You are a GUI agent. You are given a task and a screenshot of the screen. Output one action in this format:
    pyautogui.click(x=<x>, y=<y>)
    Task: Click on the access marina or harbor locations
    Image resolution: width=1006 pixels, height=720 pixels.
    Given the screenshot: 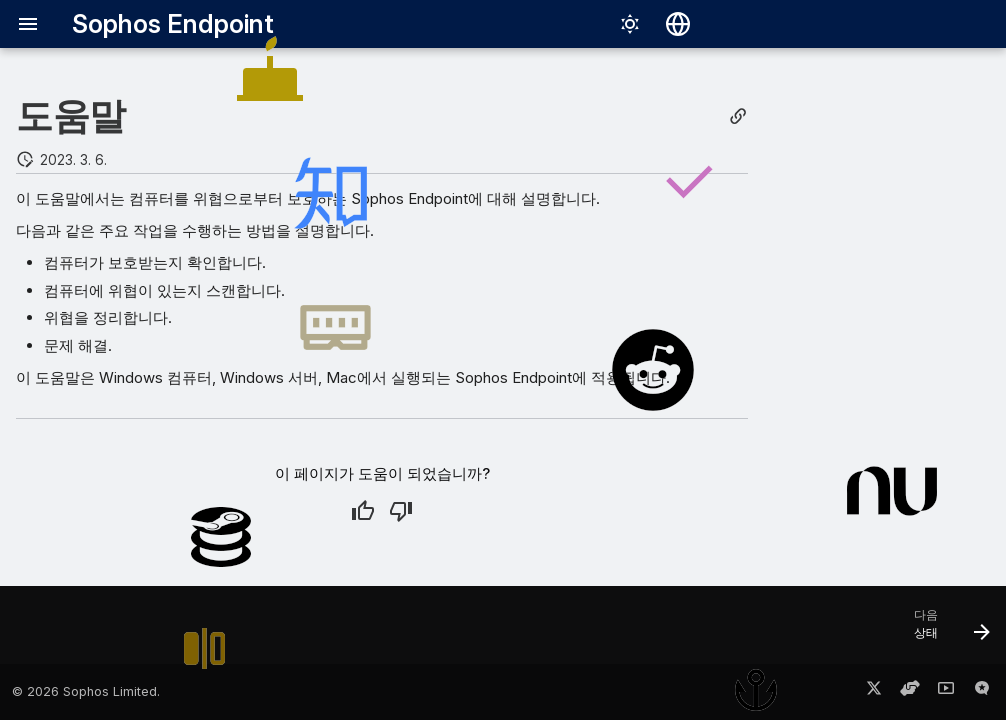 What is the action you would take?
    pyautogui.click(x=756, y=690)
    